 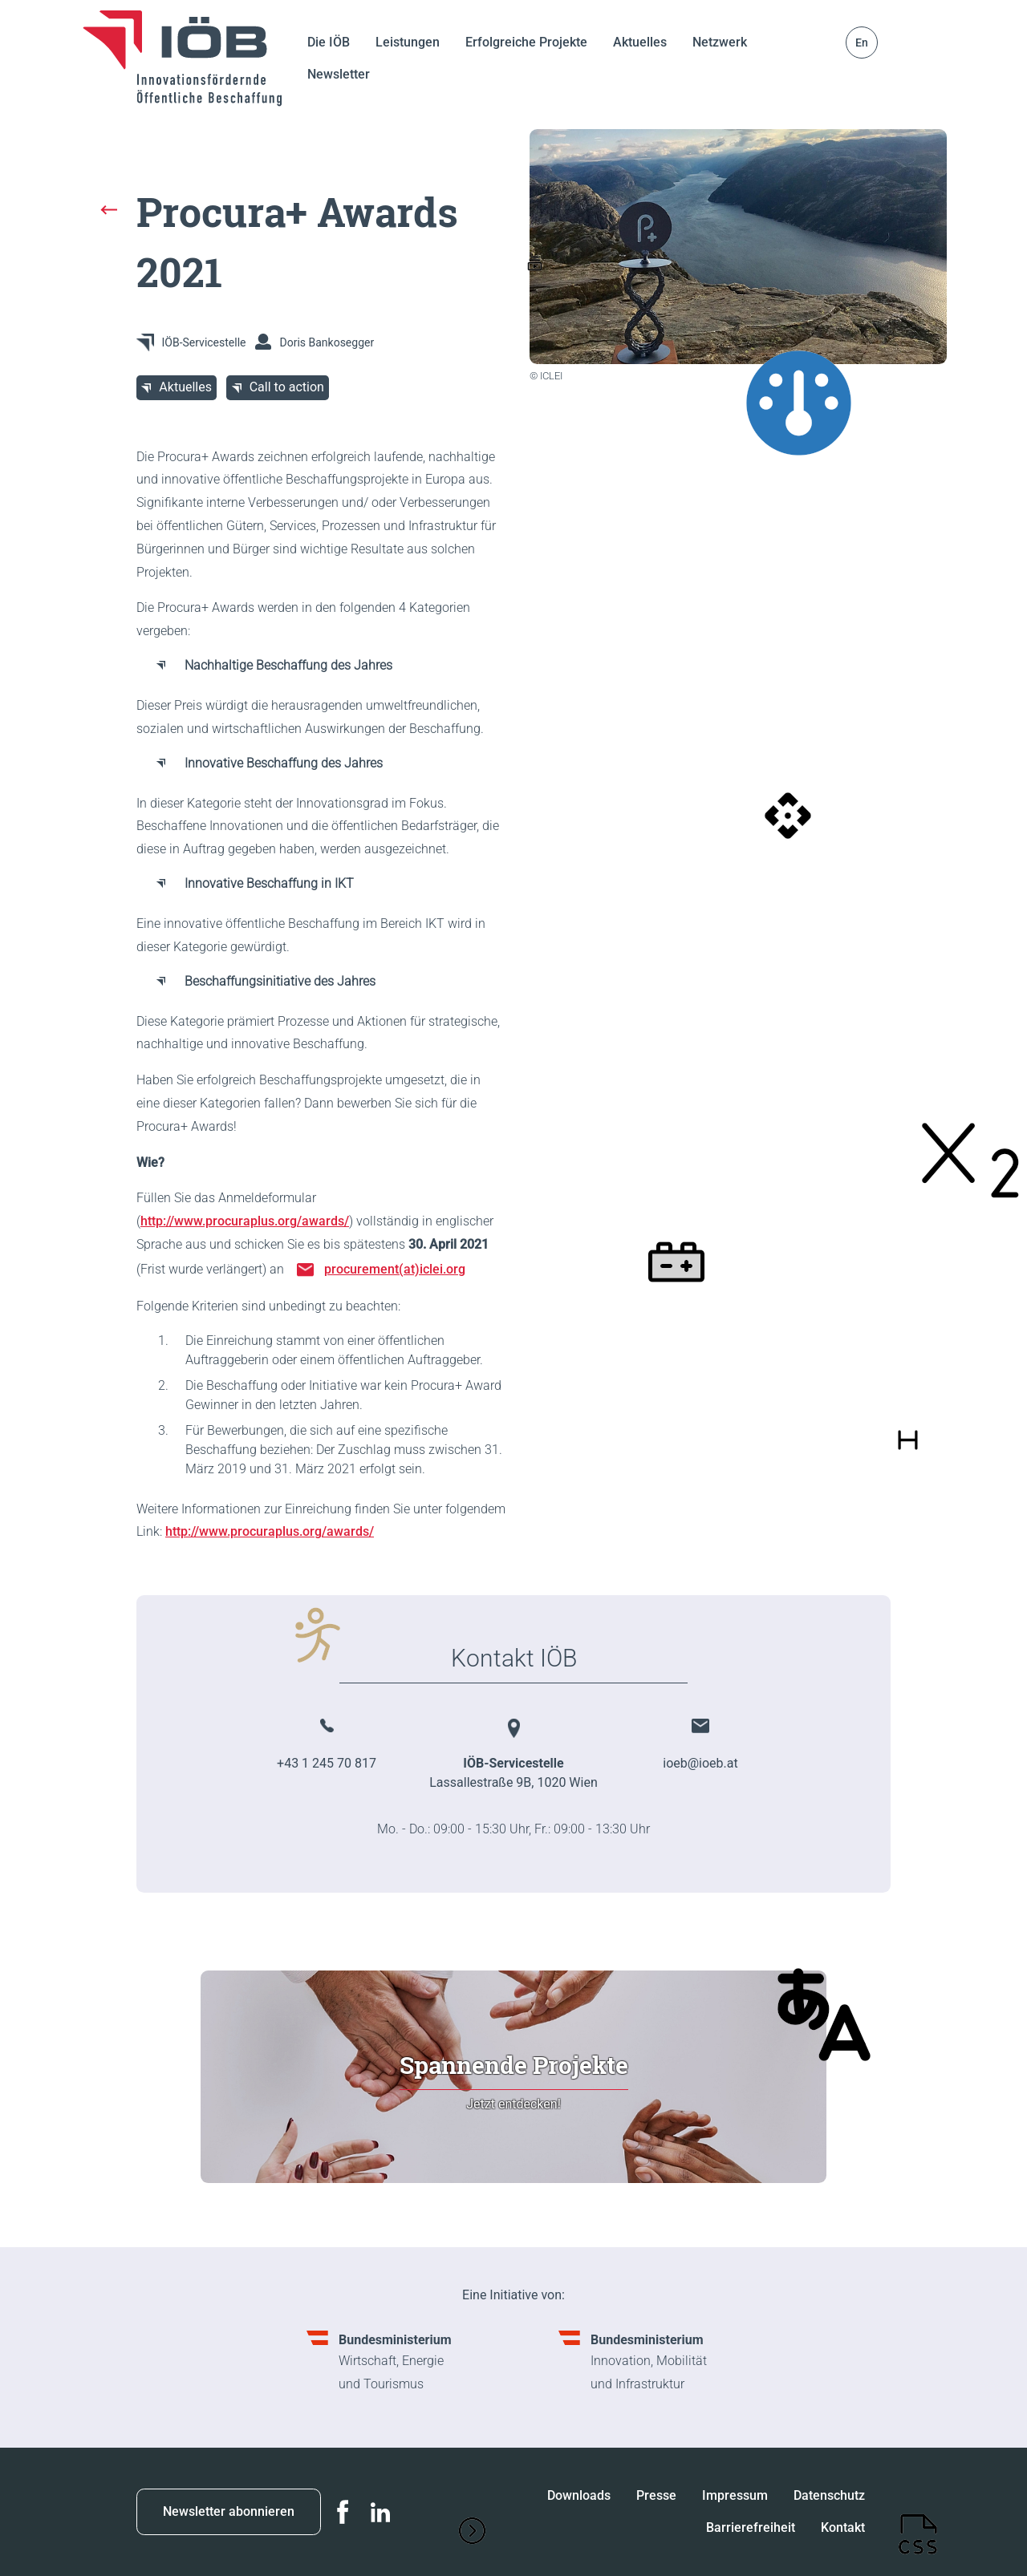 I want to click on switch to Japanese hiragana input, so click(x=824, y=2015).